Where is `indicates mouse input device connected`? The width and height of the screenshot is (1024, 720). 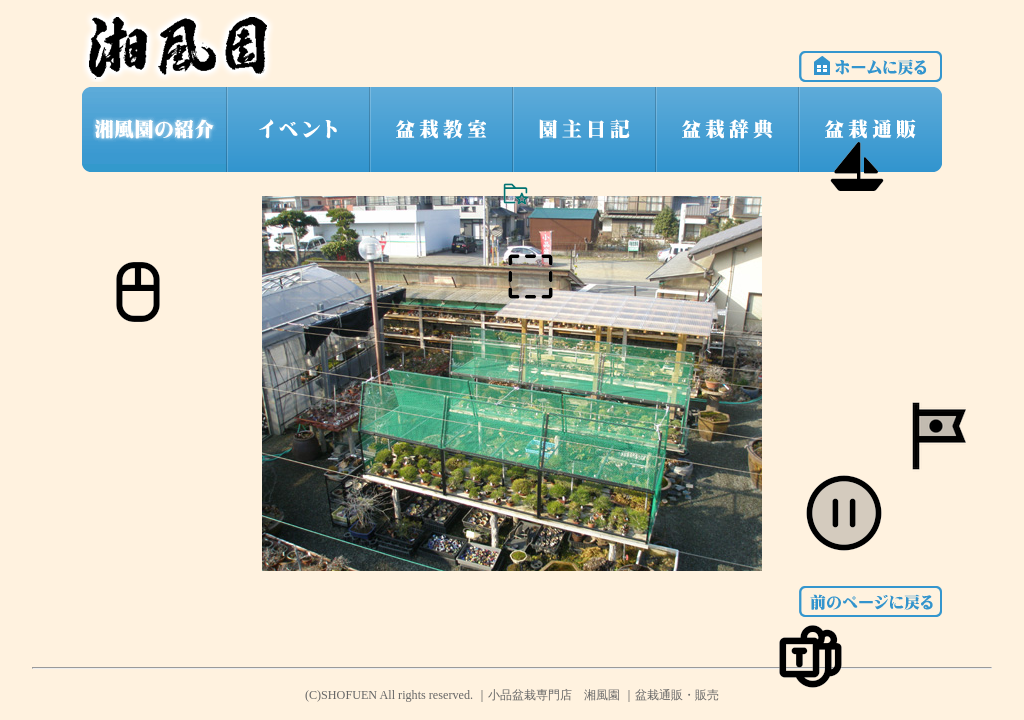
indicates mouse input device connected is located at coordinates (138, 292).